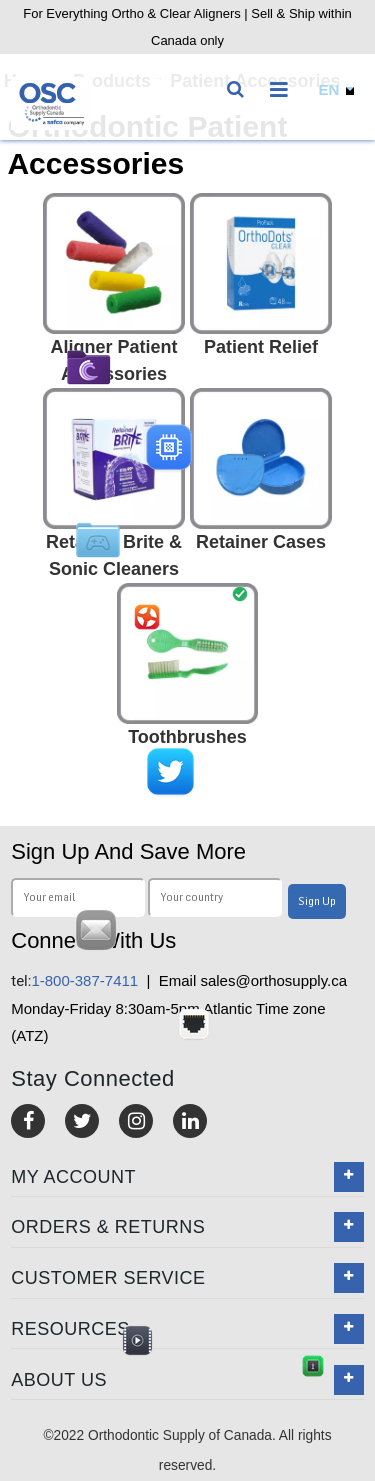  What do you see at coordinates (240, 594) in the screenshot?
I see `indicates a completed or successful action` at bounding box center [240, 594].